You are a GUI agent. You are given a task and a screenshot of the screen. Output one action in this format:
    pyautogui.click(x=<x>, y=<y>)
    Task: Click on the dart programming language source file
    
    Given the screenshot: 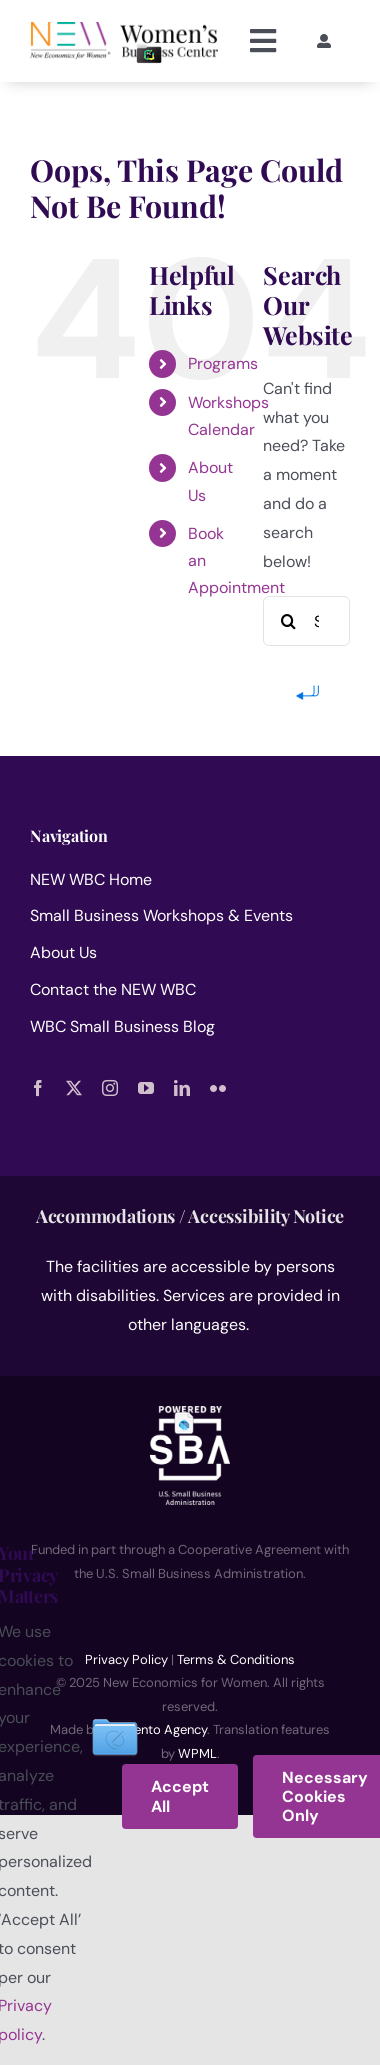 What is the action you would take?
    pyautogui.click(x=184, y=1423)
    